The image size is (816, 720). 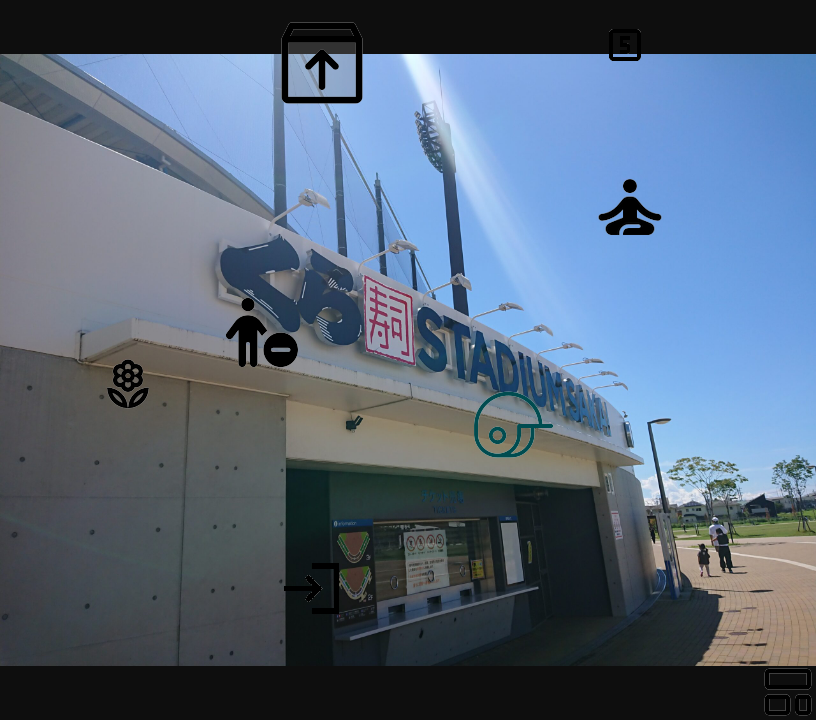 What do you see at coordinates (259, 332) in the screenshot?
I see `remove a person from a group or list` at bounding box center [259, 332].